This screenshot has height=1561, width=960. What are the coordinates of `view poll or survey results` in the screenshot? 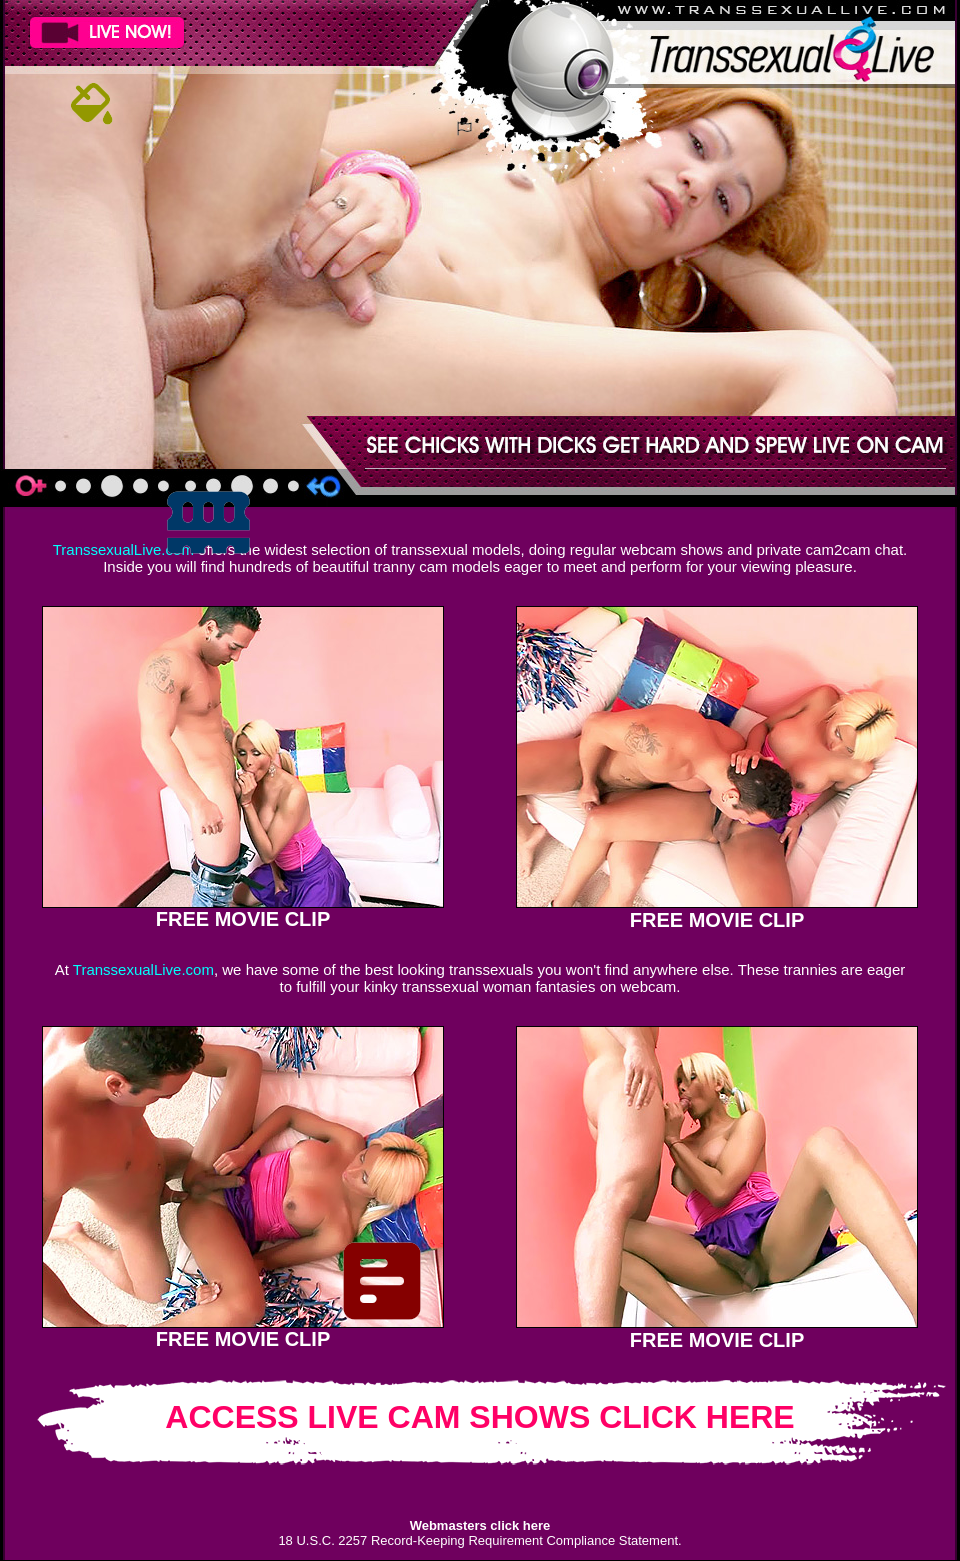 It's located at (382, 1281).